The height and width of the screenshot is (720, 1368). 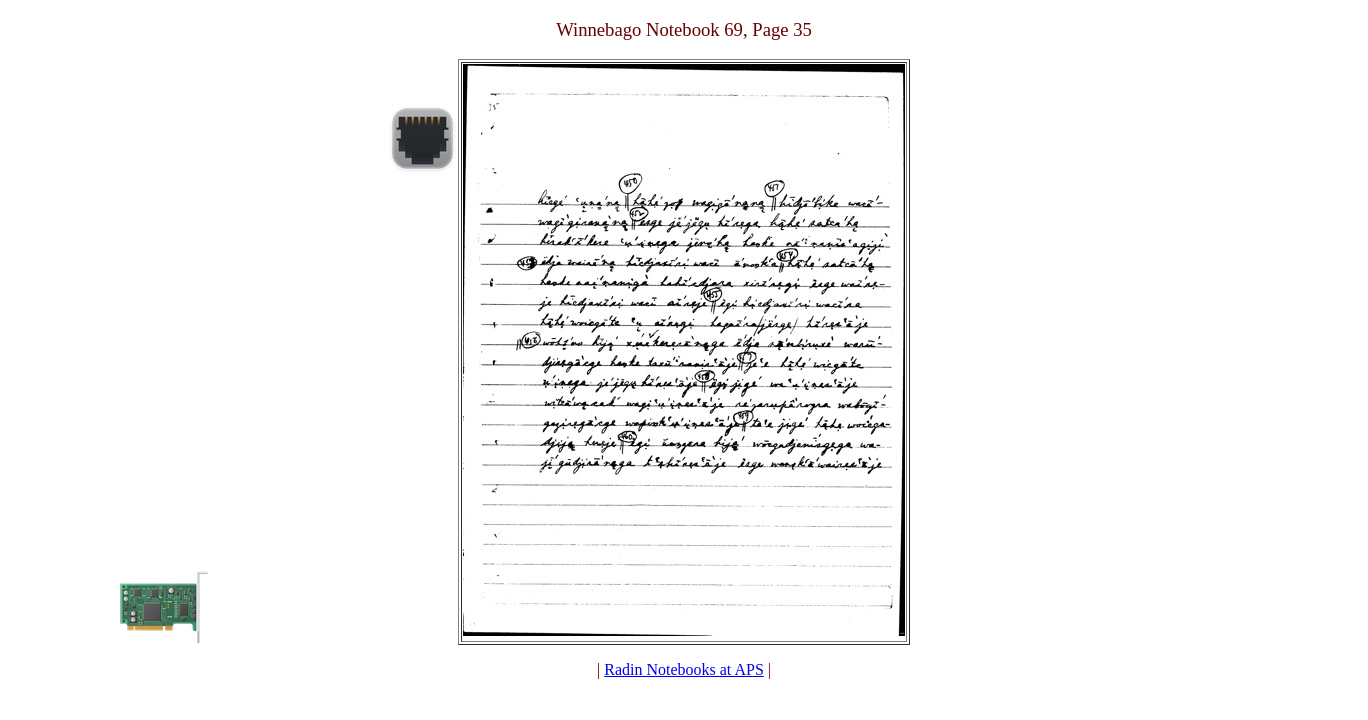 I want to click on view motherboard or hardware information, so click(x=163, y=607).